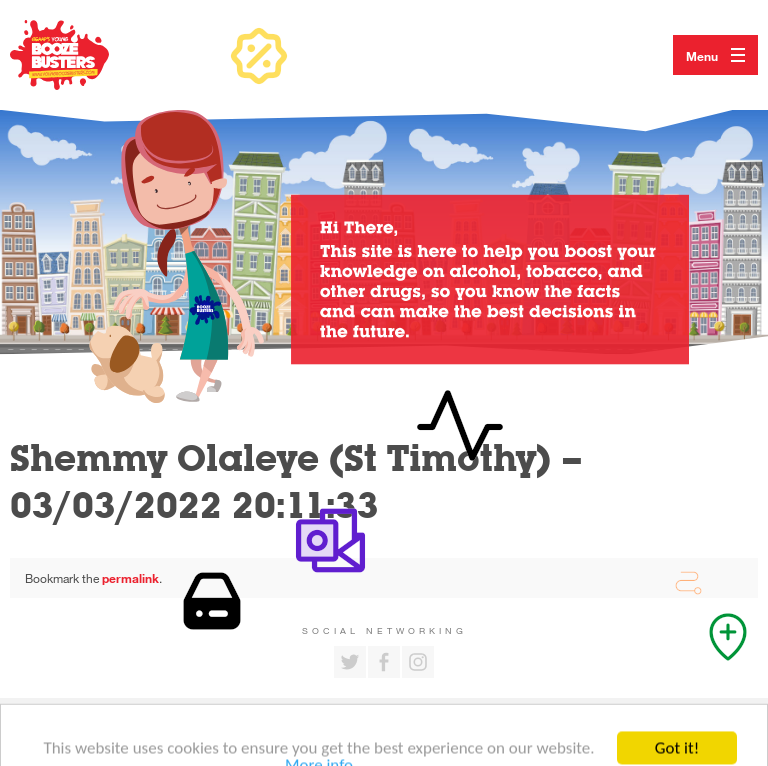 This screenshot has height=766, width=768. What do you see at coordinates (259, 56) in the screenshot?
I see `view available discounts or promotions` at bounding box center [259, 56].